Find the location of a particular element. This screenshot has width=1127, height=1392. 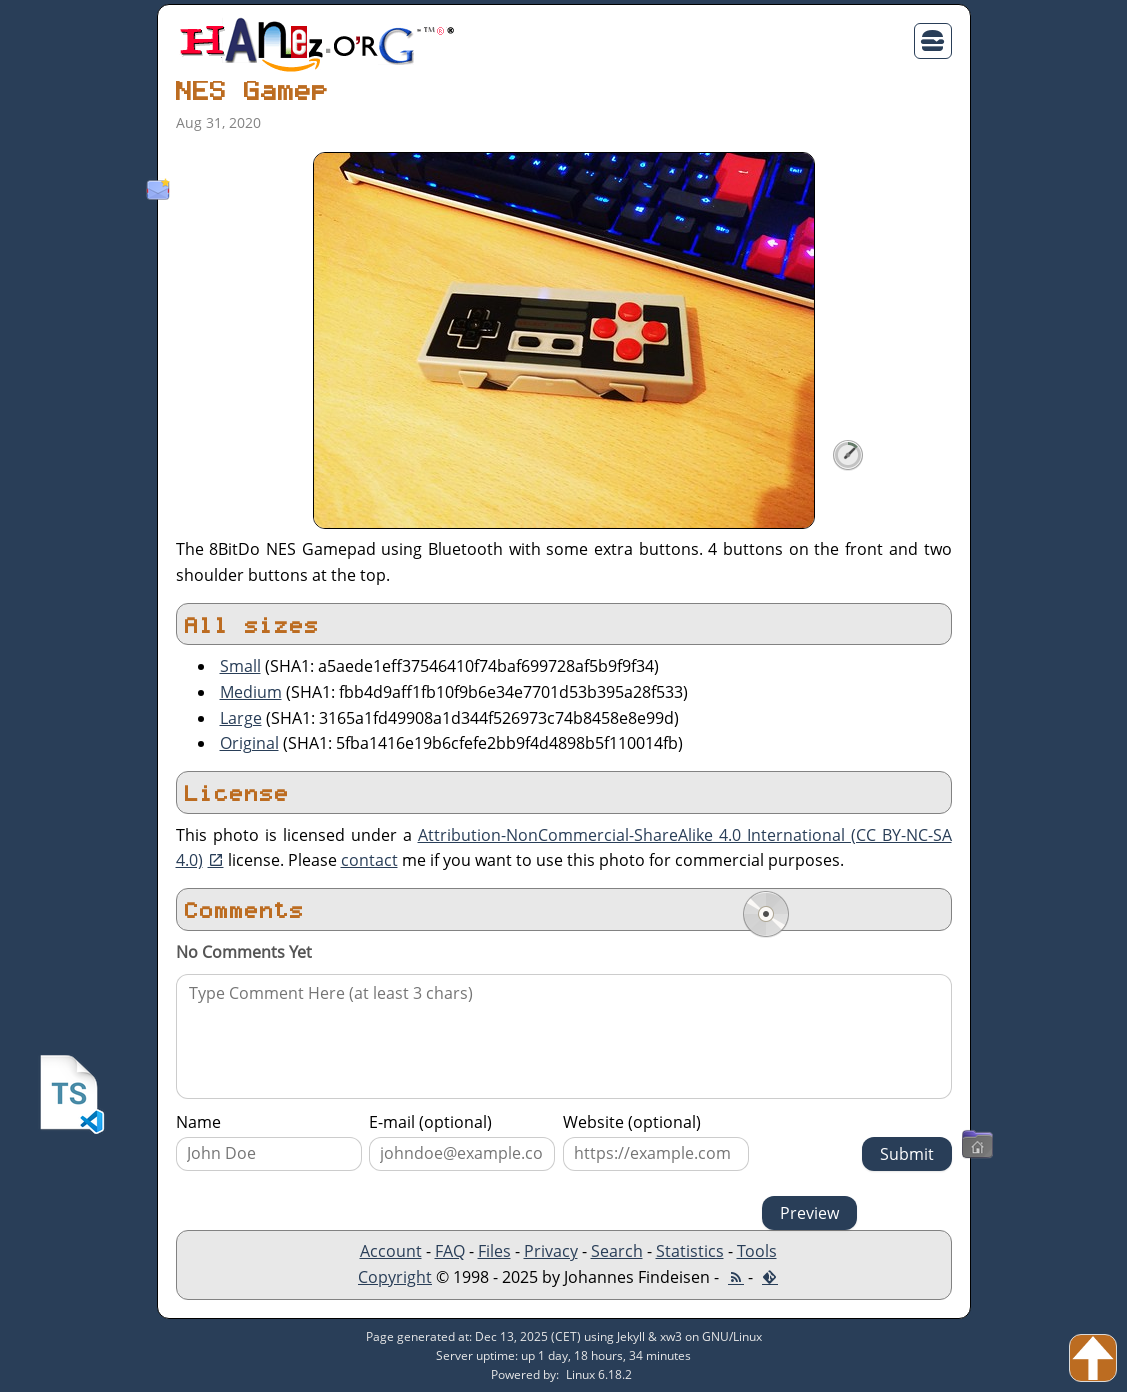

mark email as unread is located at coordinates (158, 190).